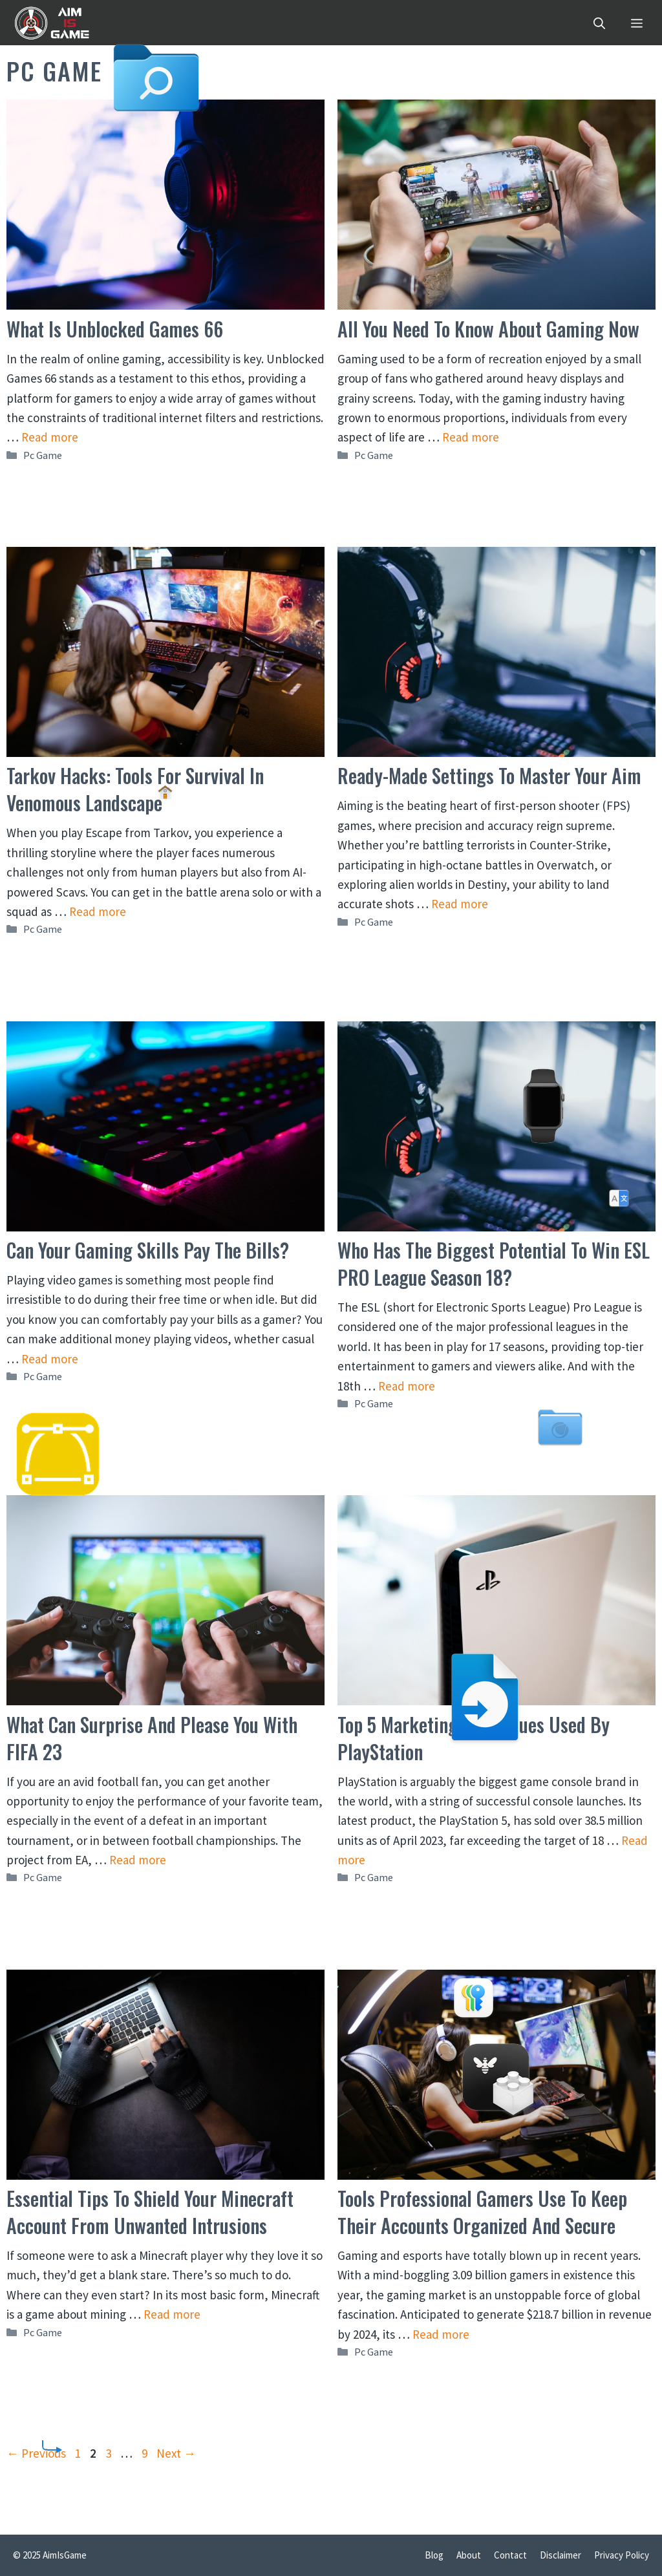 The width and height of the screenshot is (662, 2576). I want to click on open the passwords app to manage saved credentials, so click(473, 1997).